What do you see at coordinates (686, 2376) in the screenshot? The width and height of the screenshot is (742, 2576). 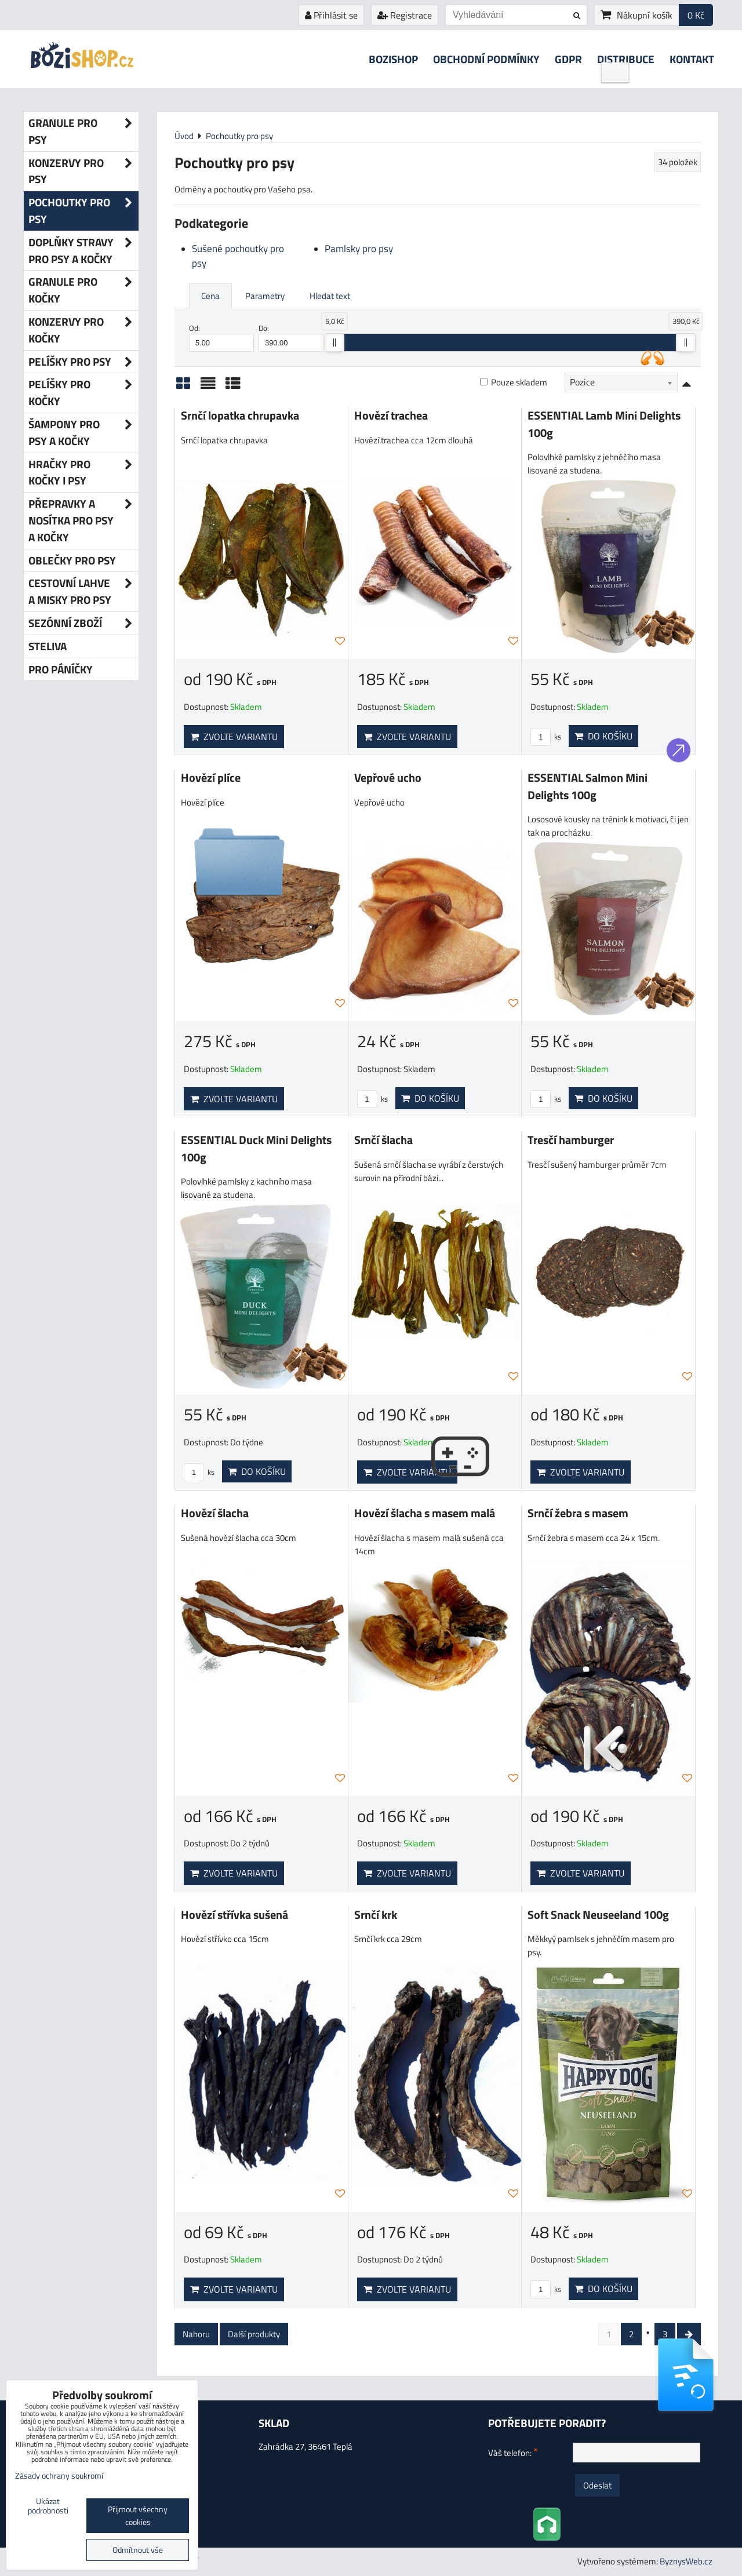 I see `a sketchbook or sketch file associated with wine/windows compatibility layer` at bounding box center [686, 2376].